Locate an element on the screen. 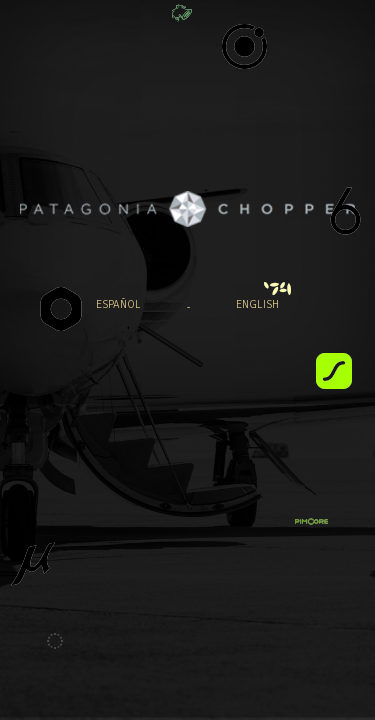  indicates EU-related content or services is located at coordinates (55, 641).